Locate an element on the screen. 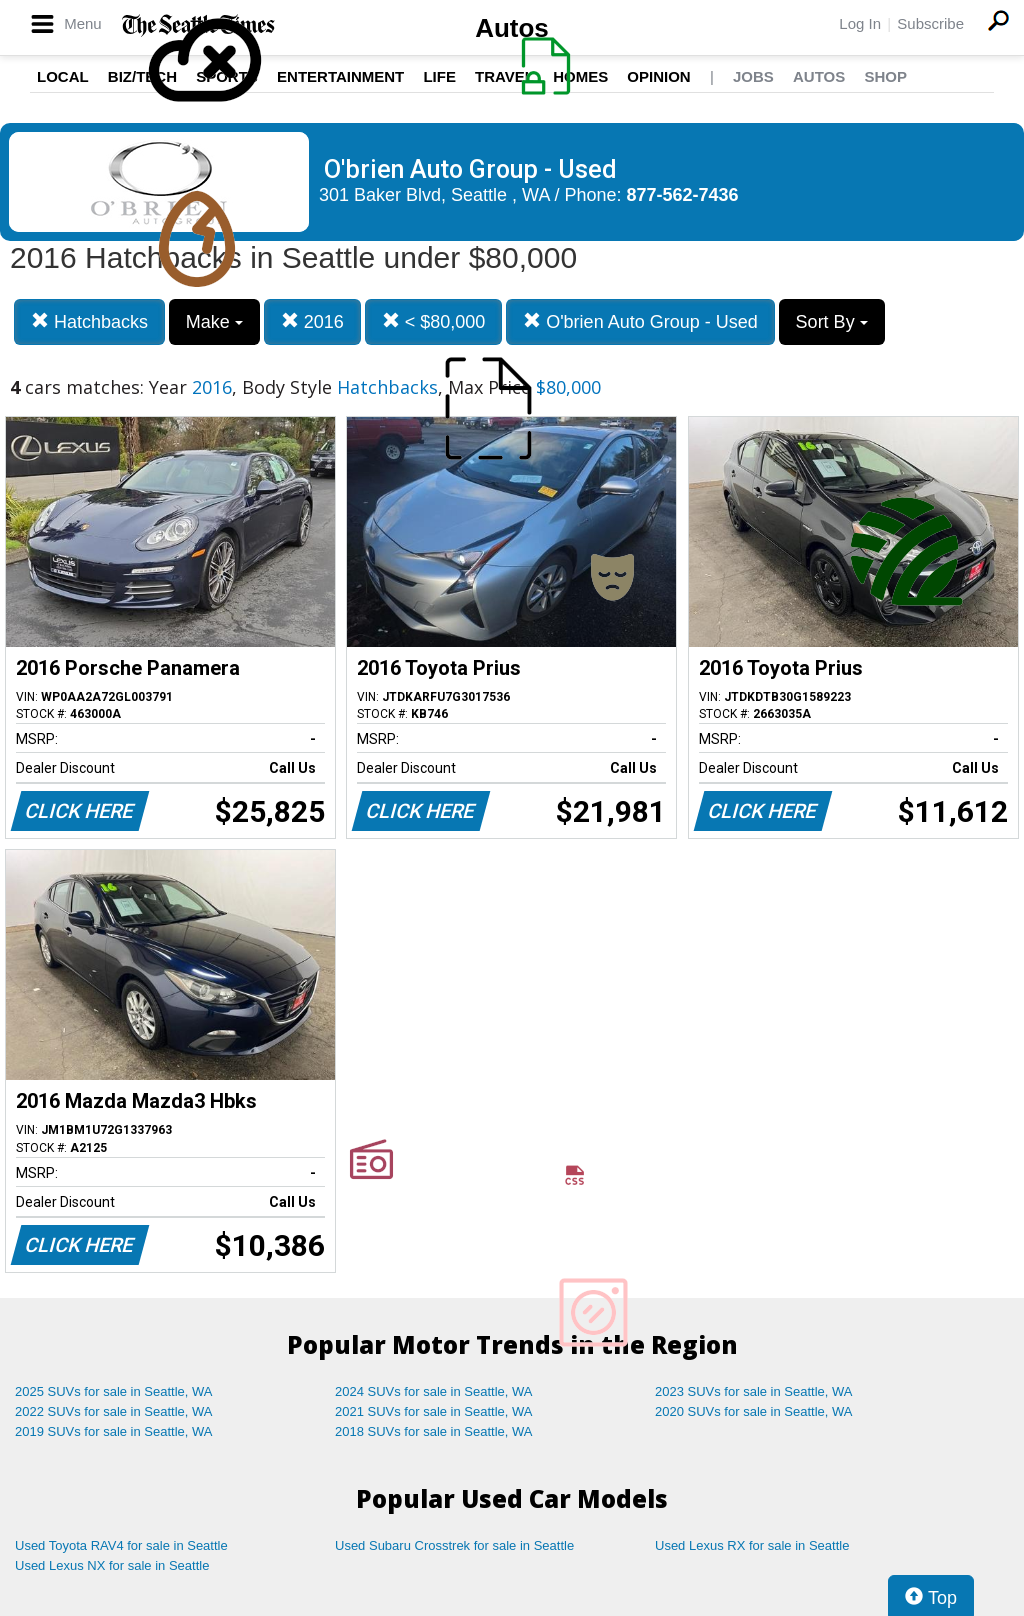  open radio or audio streaming is located at coordinates (371, 1162).